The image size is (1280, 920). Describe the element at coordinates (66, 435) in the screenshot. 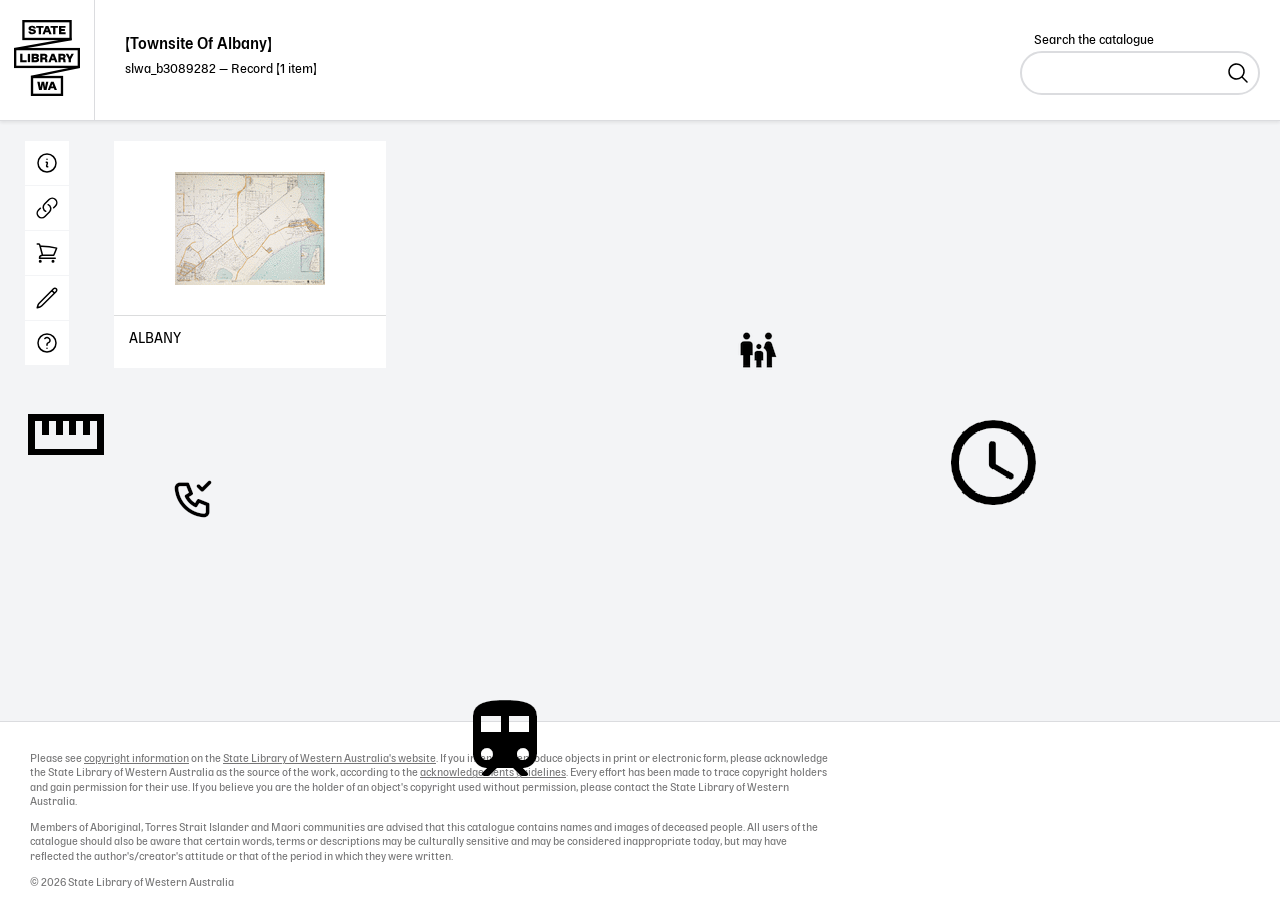

I see `access ruler or measurement tool` at that location.